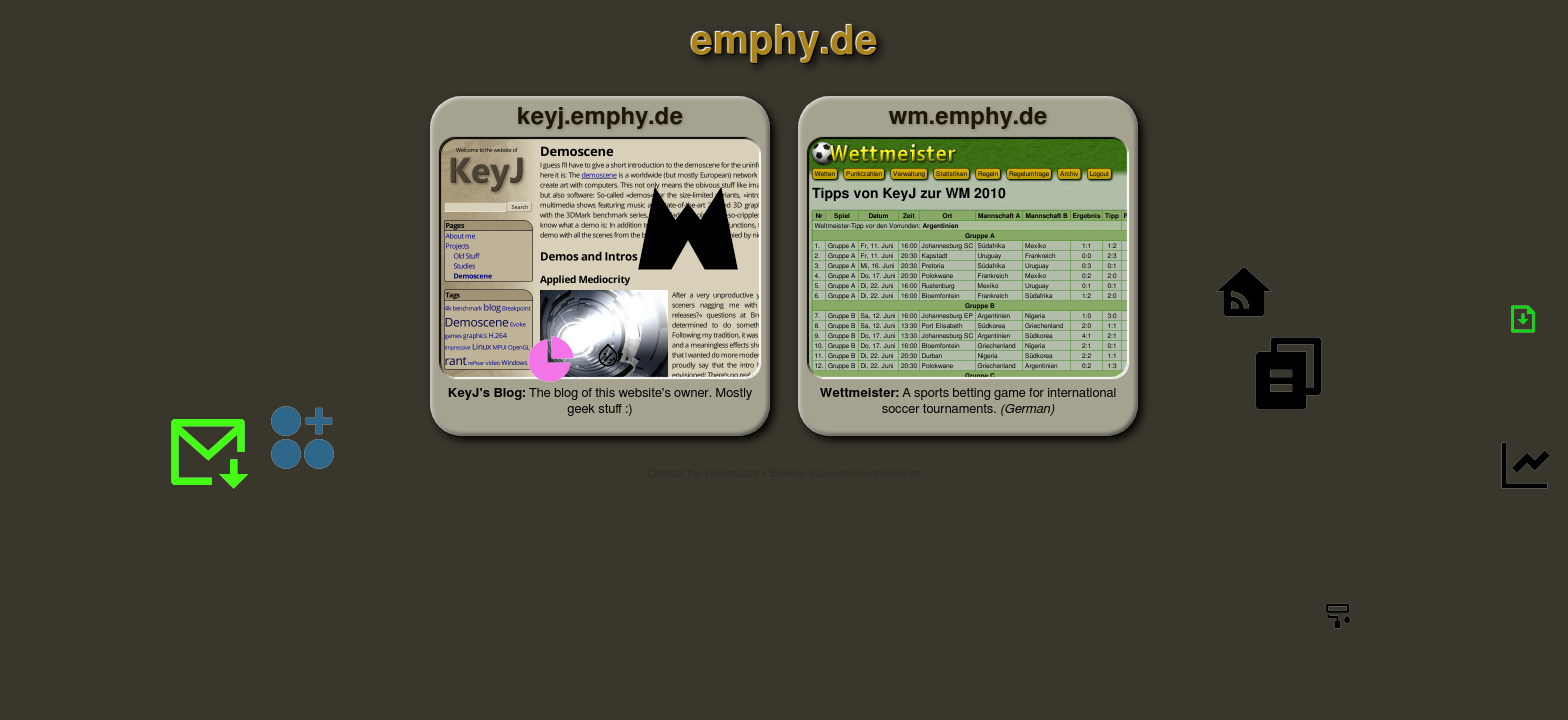 Image resolution: width=1568 pixels, height=720 pixels. Describe the element at coordinates (208, 452) in the screenshot. I see `download email or message` at that location.